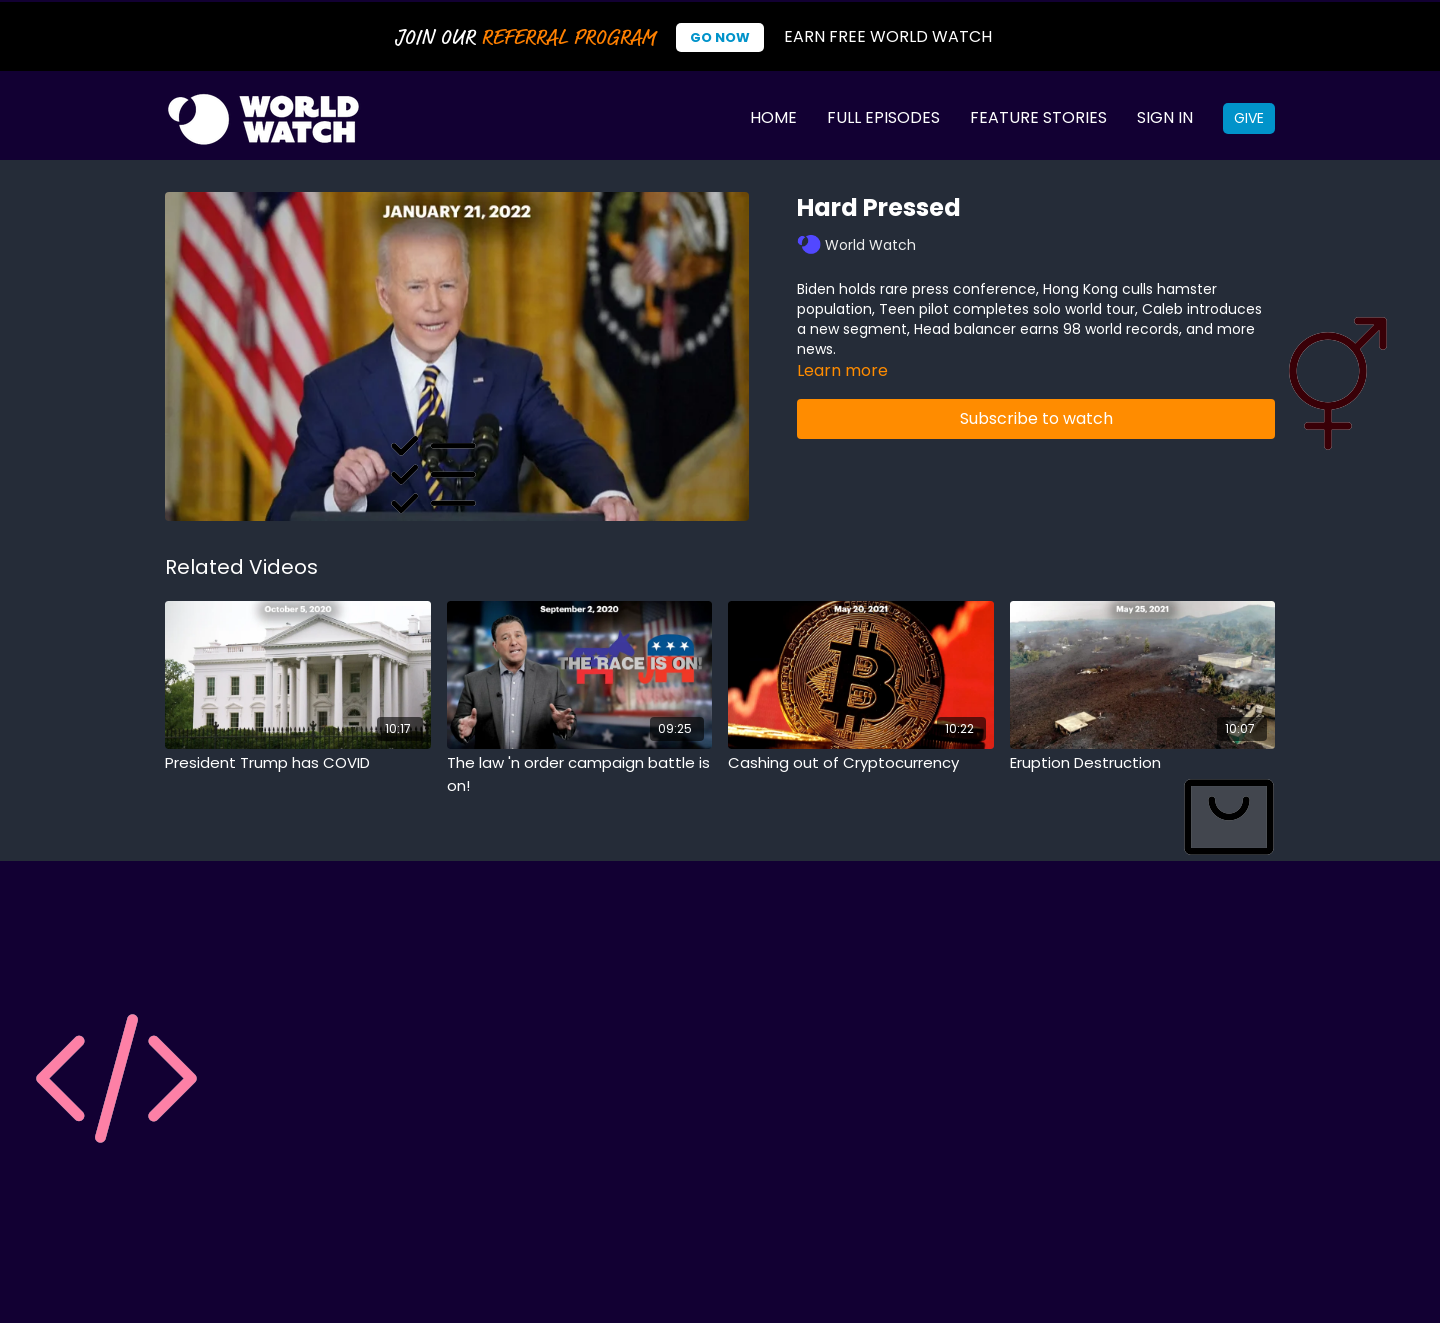 Image resolution: width=1440 pixels, height=1323 pixels. Describe the element at coordinates (116, 1078) in the screenshot. I see `view or edit source code` at that location.